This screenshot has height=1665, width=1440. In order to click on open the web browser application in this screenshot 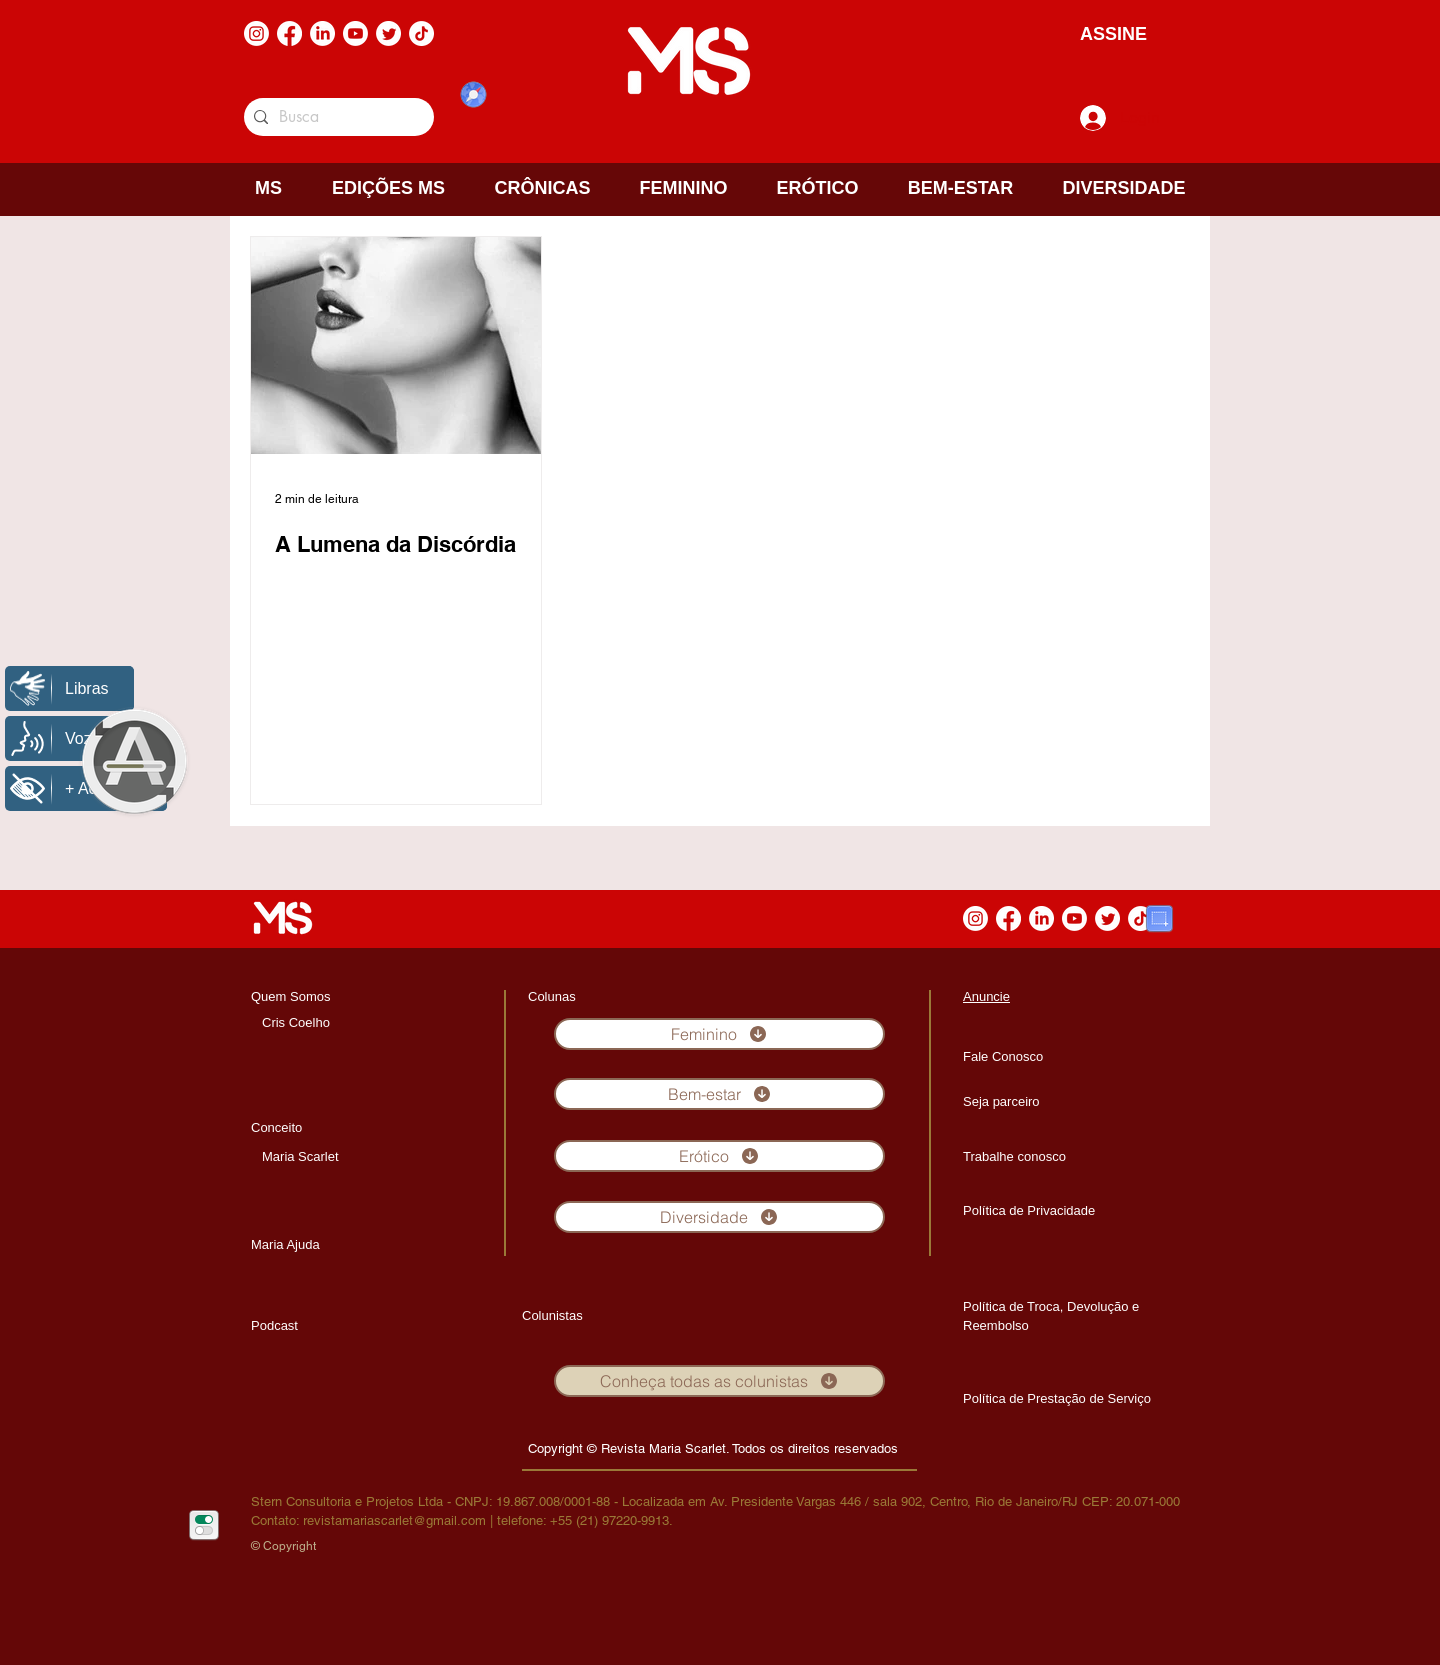, I will do `click(473, 94)`.